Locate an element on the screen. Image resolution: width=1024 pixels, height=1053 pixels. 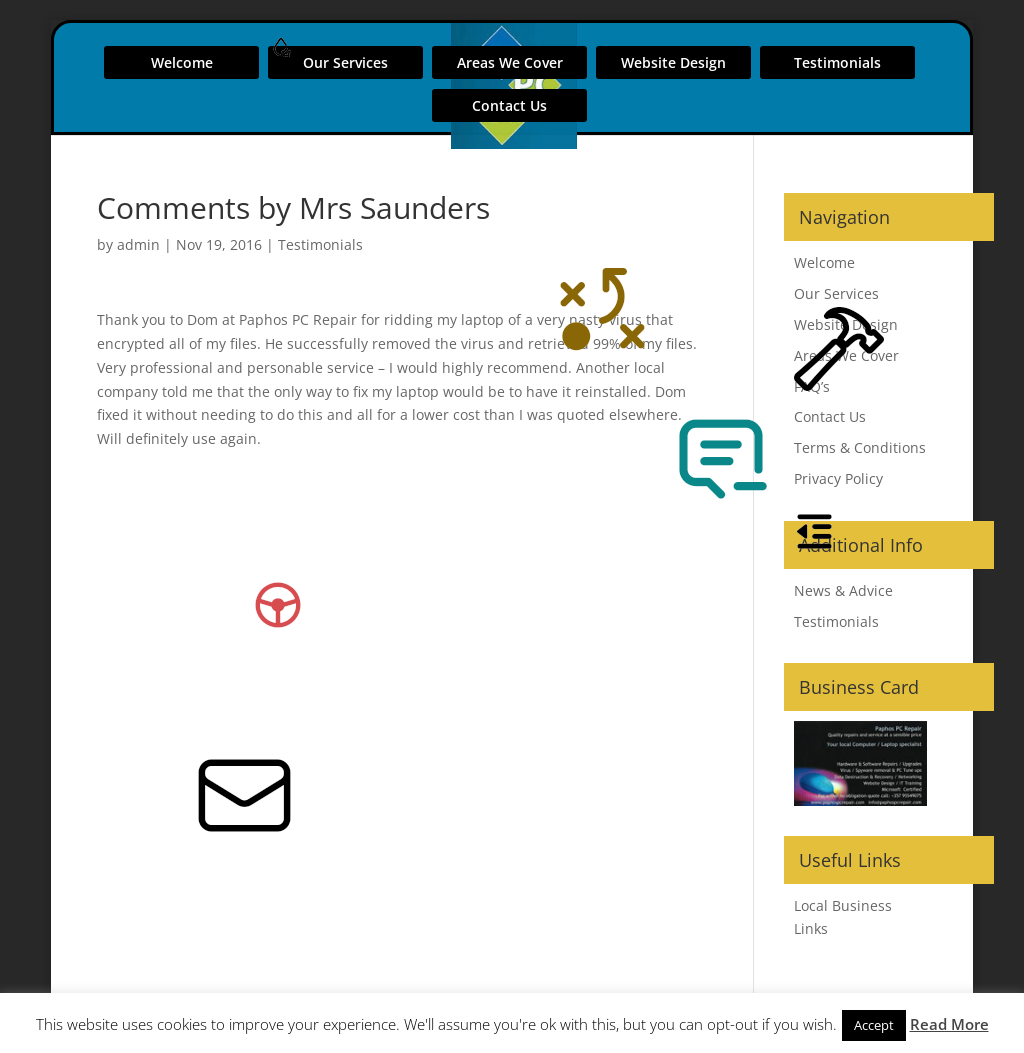
access build or developer tools is located at coordinates (839, 349).